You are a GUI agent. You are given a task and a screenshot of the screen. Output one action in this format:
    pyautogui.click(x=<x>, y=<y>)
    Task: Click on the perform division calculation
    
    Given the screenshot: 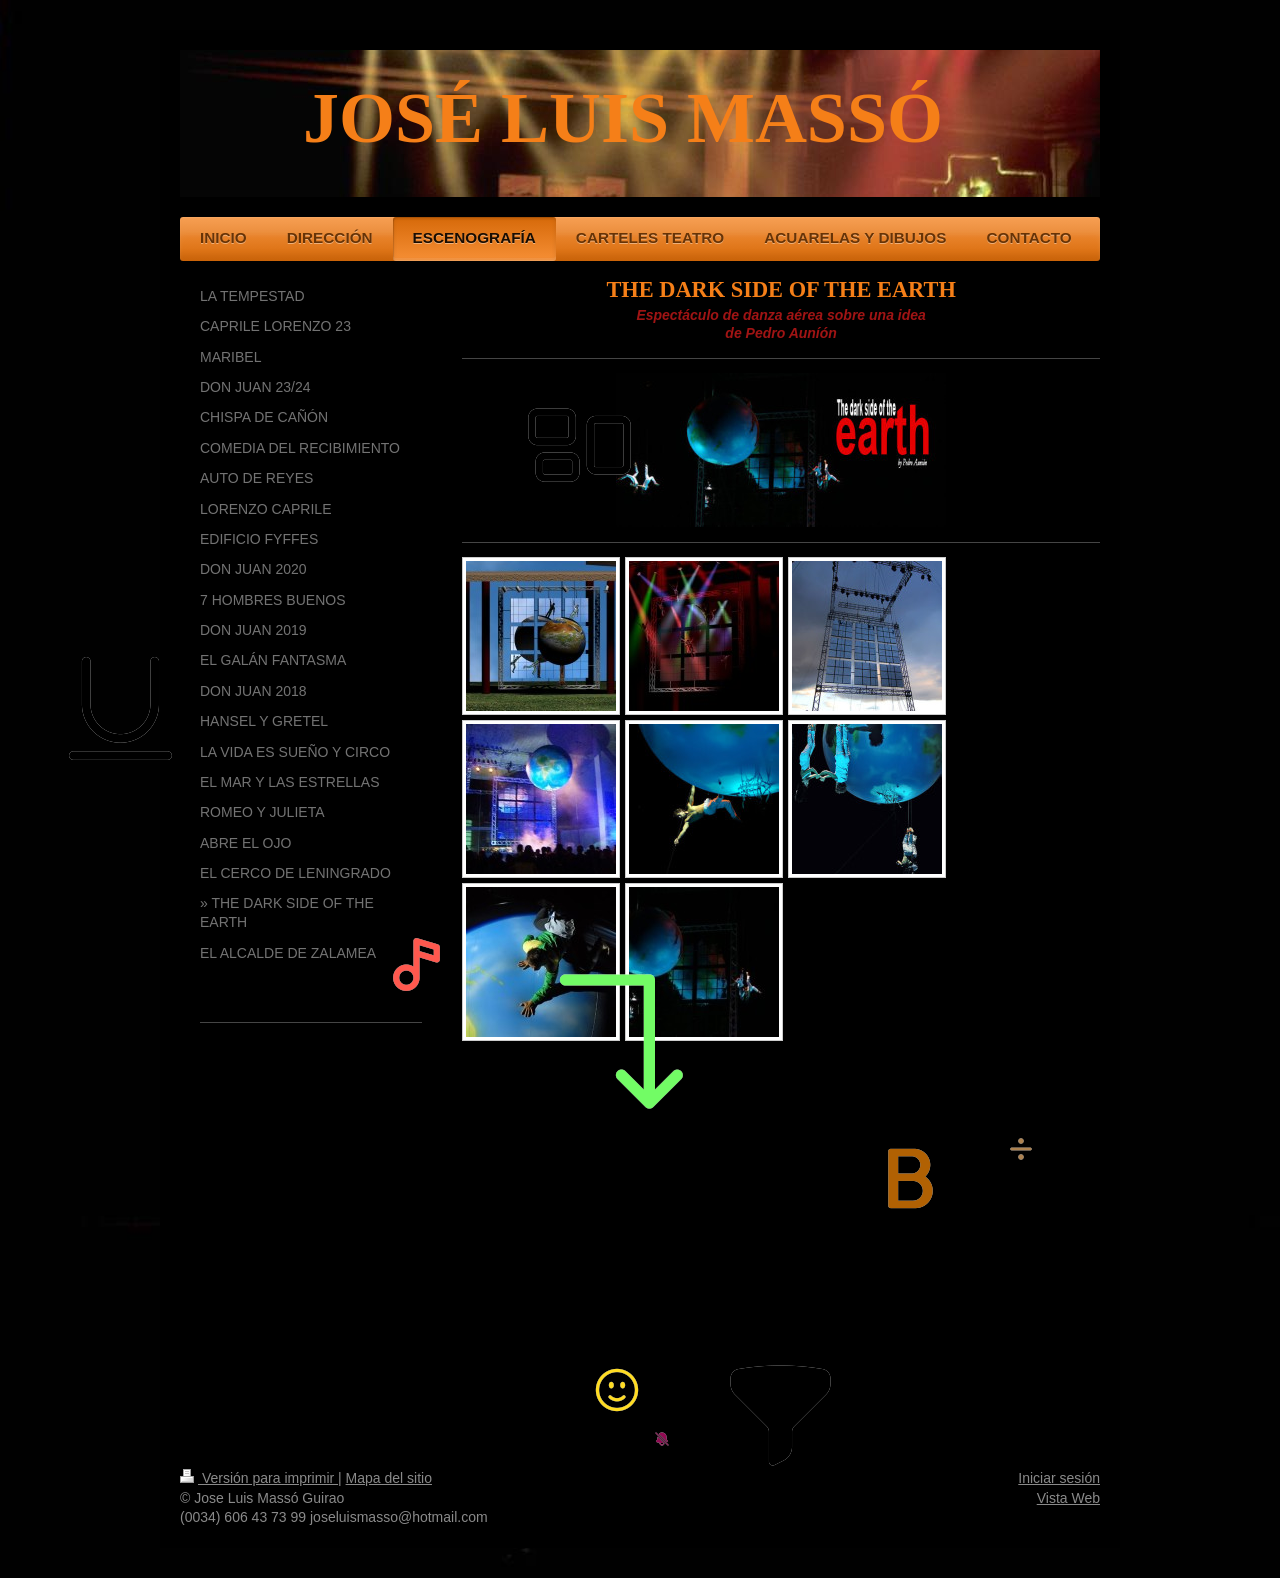 What is the action you would take?
    pyautogui.click(x=1021, y=1149)
    